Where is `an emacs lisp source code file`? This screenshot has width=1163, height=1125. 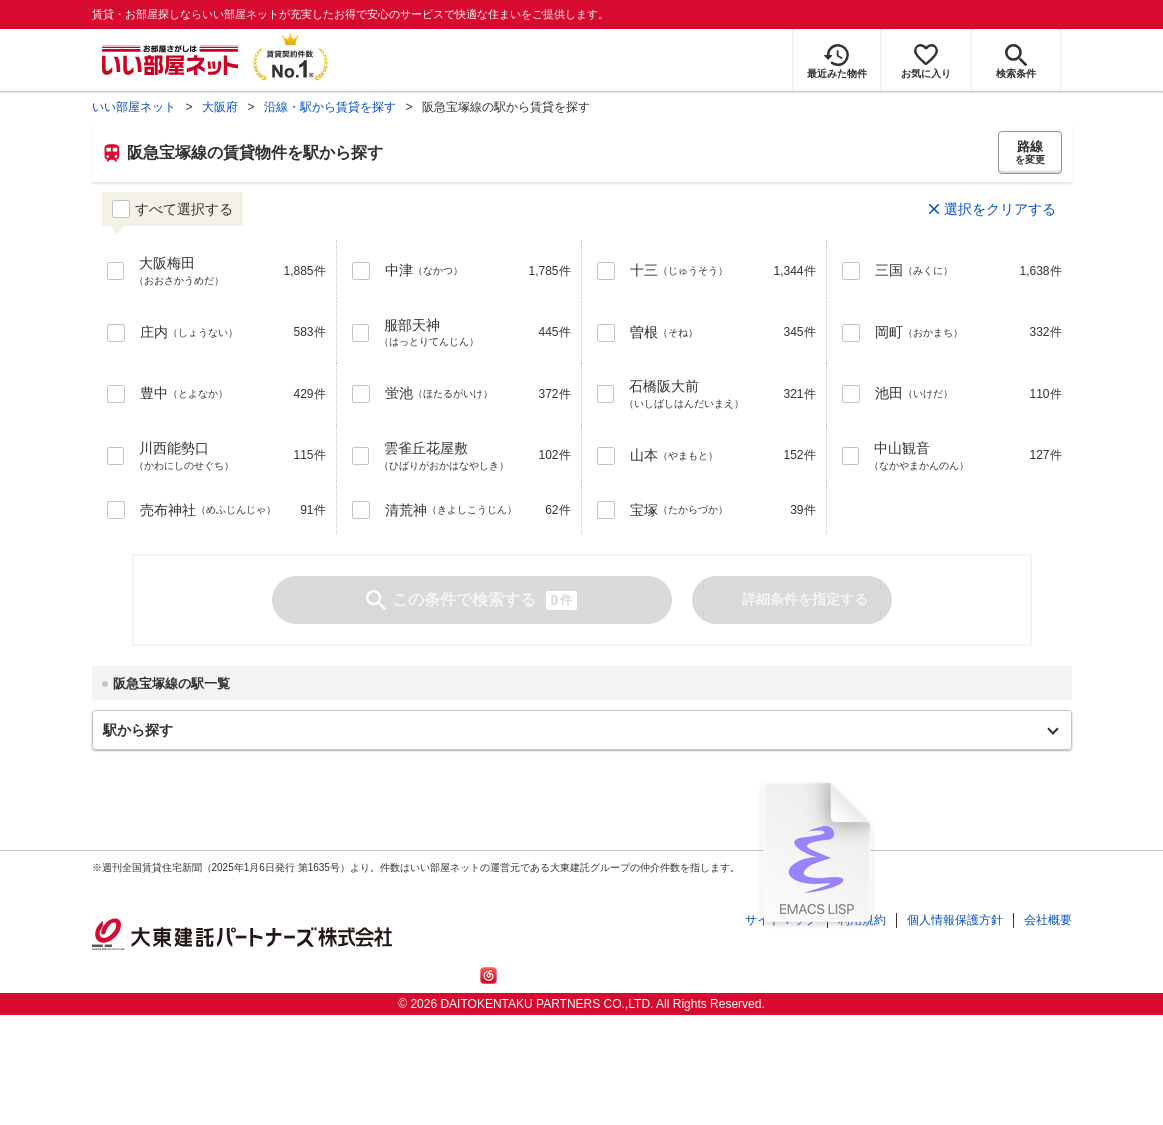 an emacs lisp source code file is located at coordinates (817, 855).